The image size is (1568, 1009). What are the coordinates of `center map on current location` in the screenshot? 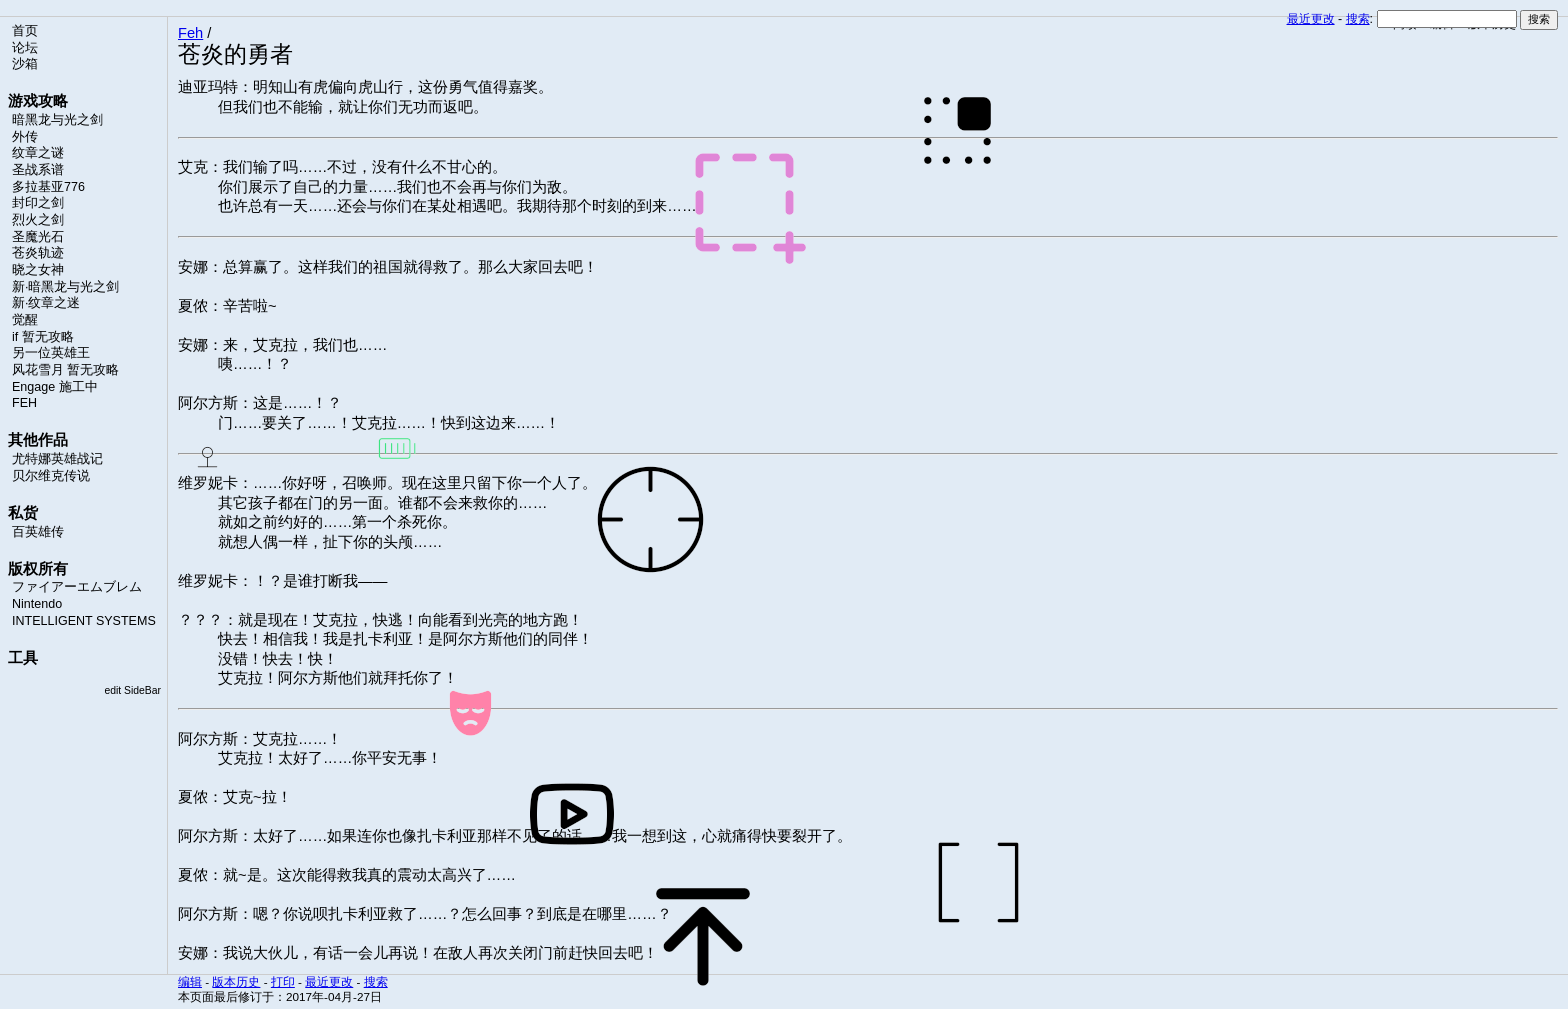 It's located at (650, 519).